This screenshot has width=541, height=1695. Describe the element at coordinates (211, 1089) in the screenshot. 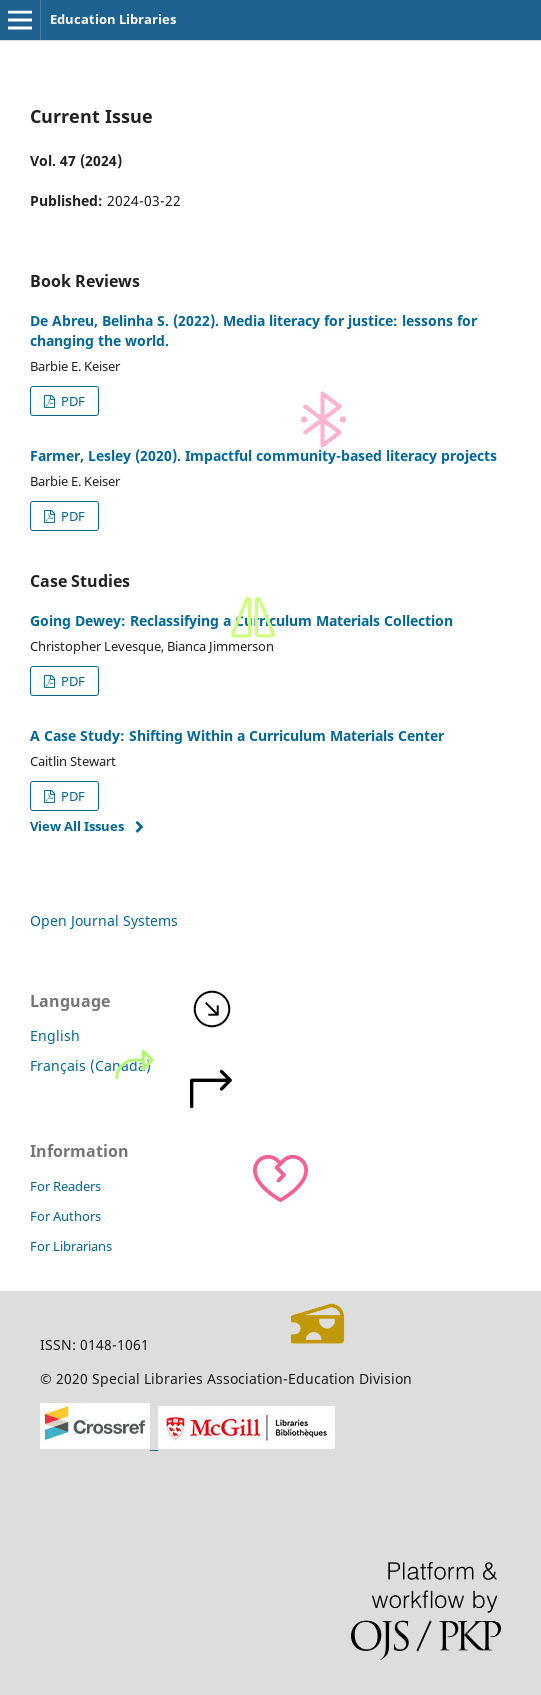

I see `forward or share content` at that location.